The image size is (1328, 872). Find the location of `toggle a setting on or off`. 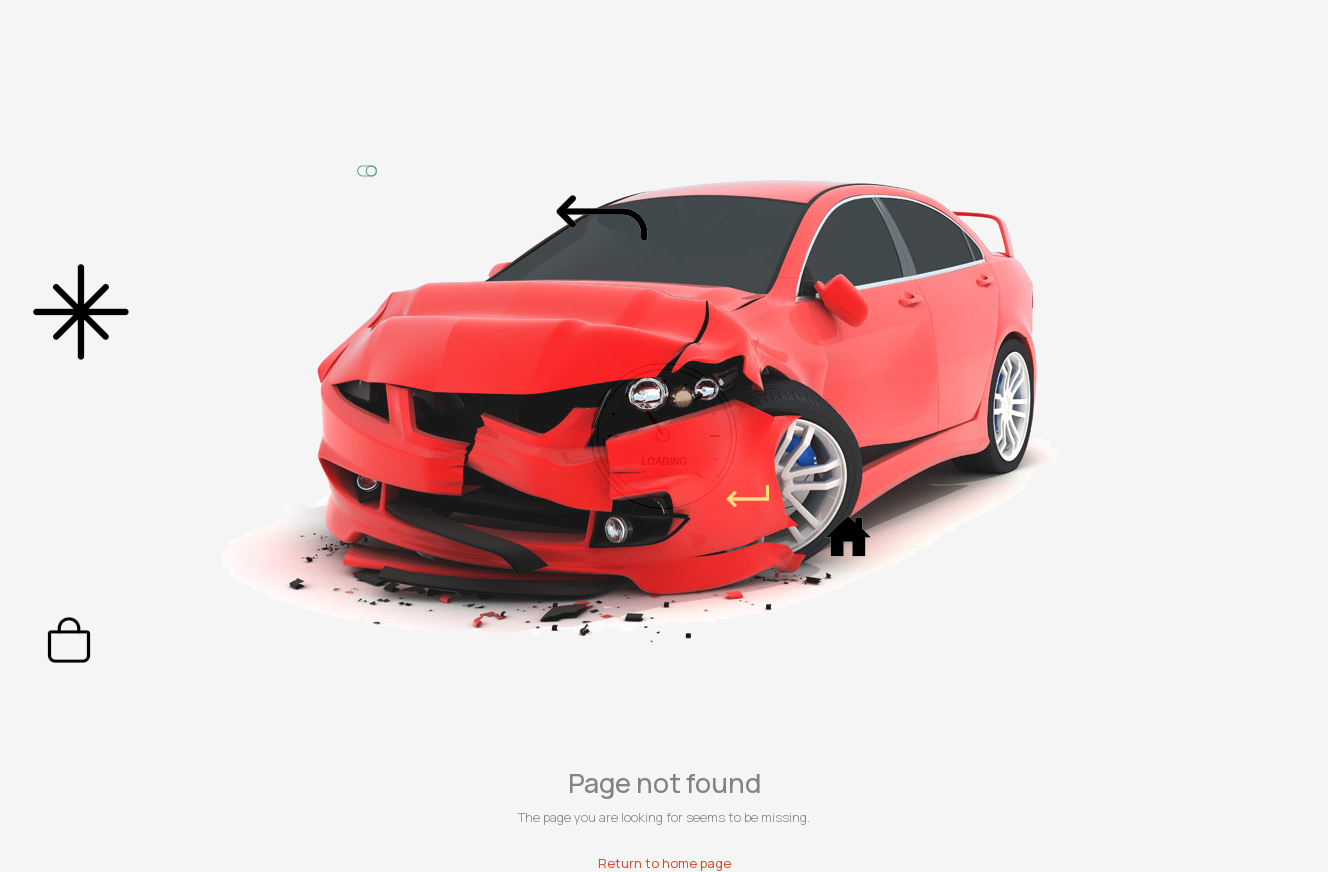

toggle a setting on or off is located at coordinates (367, 171).